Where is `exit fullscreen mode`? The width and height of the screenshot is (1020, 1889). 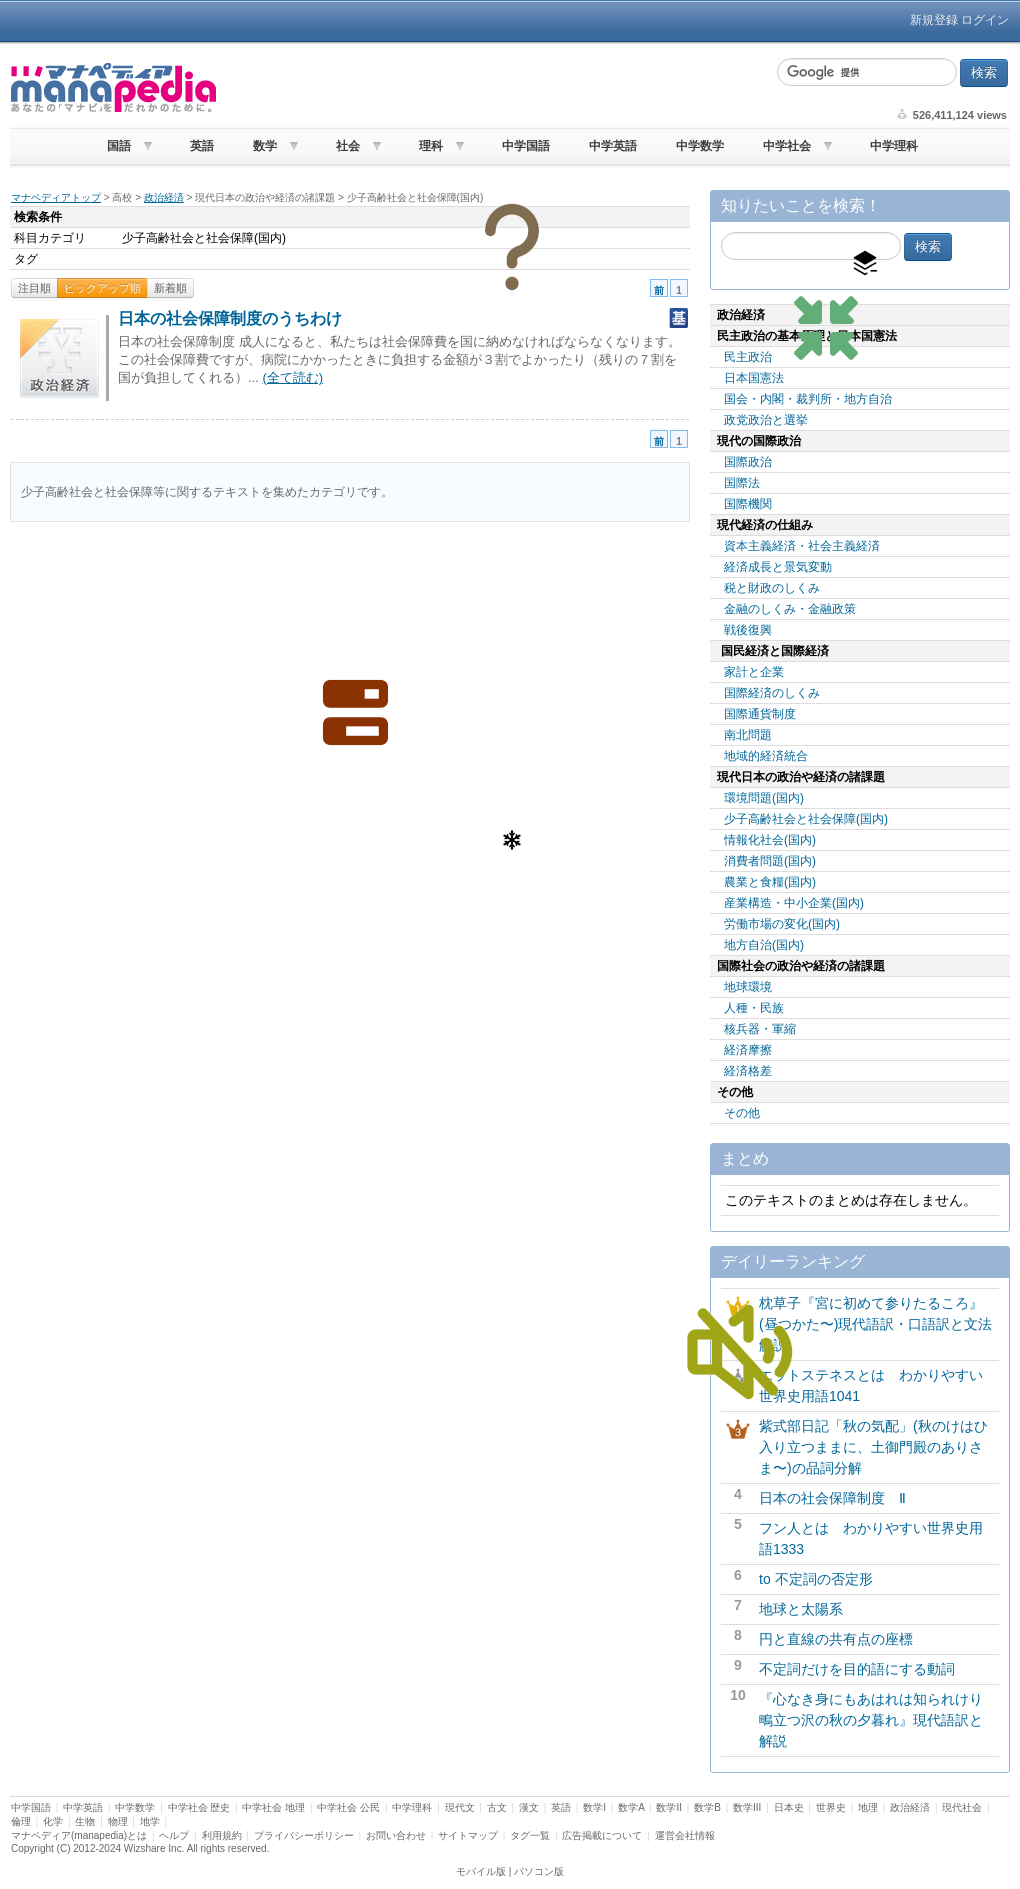
exit fullscreen mode is located at coordinates (826, 328).